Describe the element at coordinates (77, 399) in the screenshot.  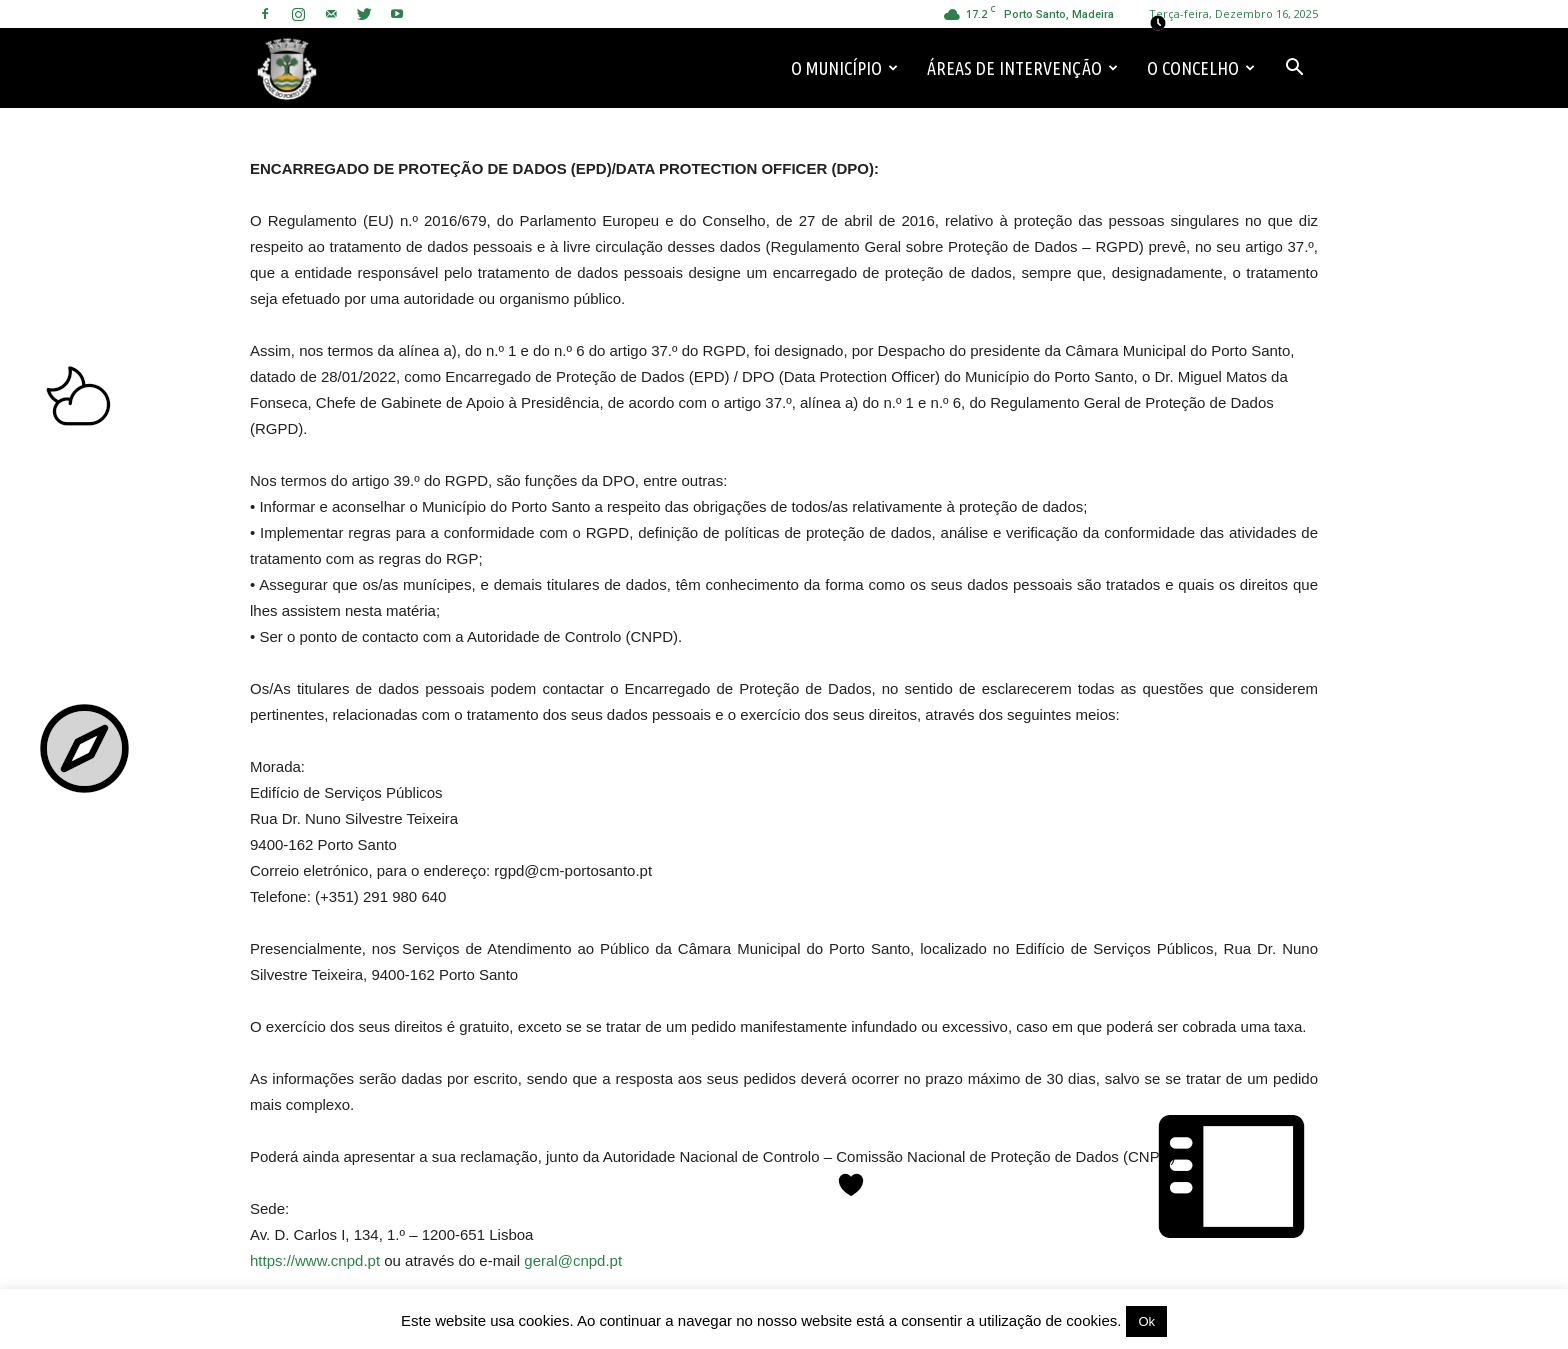
I see `indicates nighttime or evening weather conditions` at that location.